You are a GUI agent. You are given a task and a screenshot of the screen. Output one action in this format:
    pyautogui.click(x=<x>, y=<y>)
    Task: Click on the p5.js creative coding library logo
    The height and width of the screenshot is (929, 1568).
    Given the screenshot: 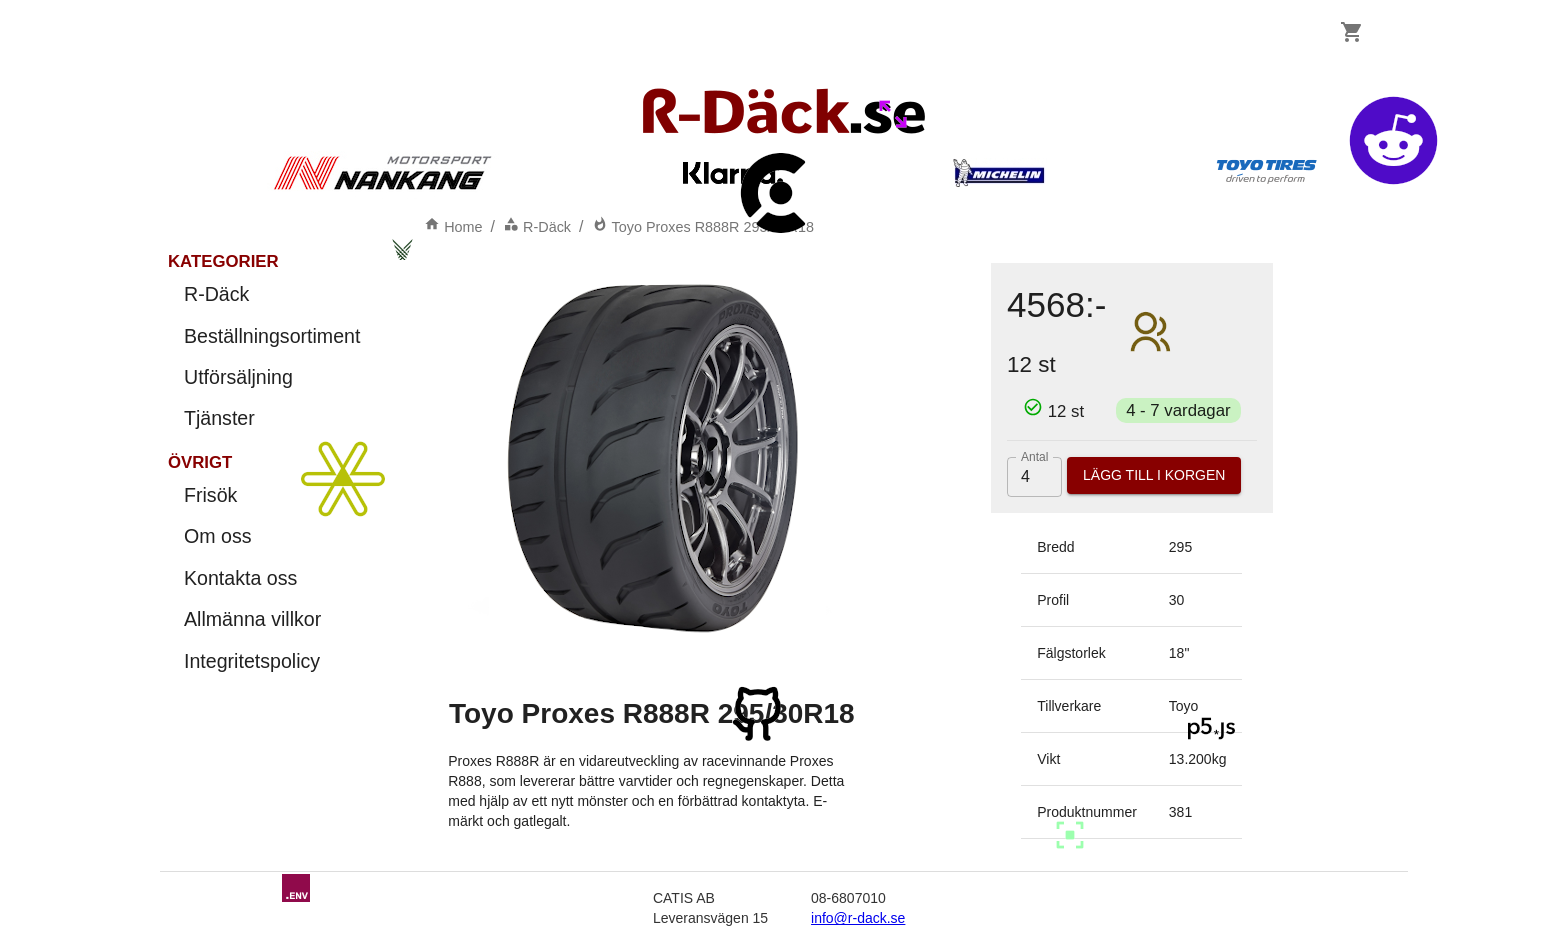 What is the action you would take?
    pyautogui.click(x=1211, y=728)
    